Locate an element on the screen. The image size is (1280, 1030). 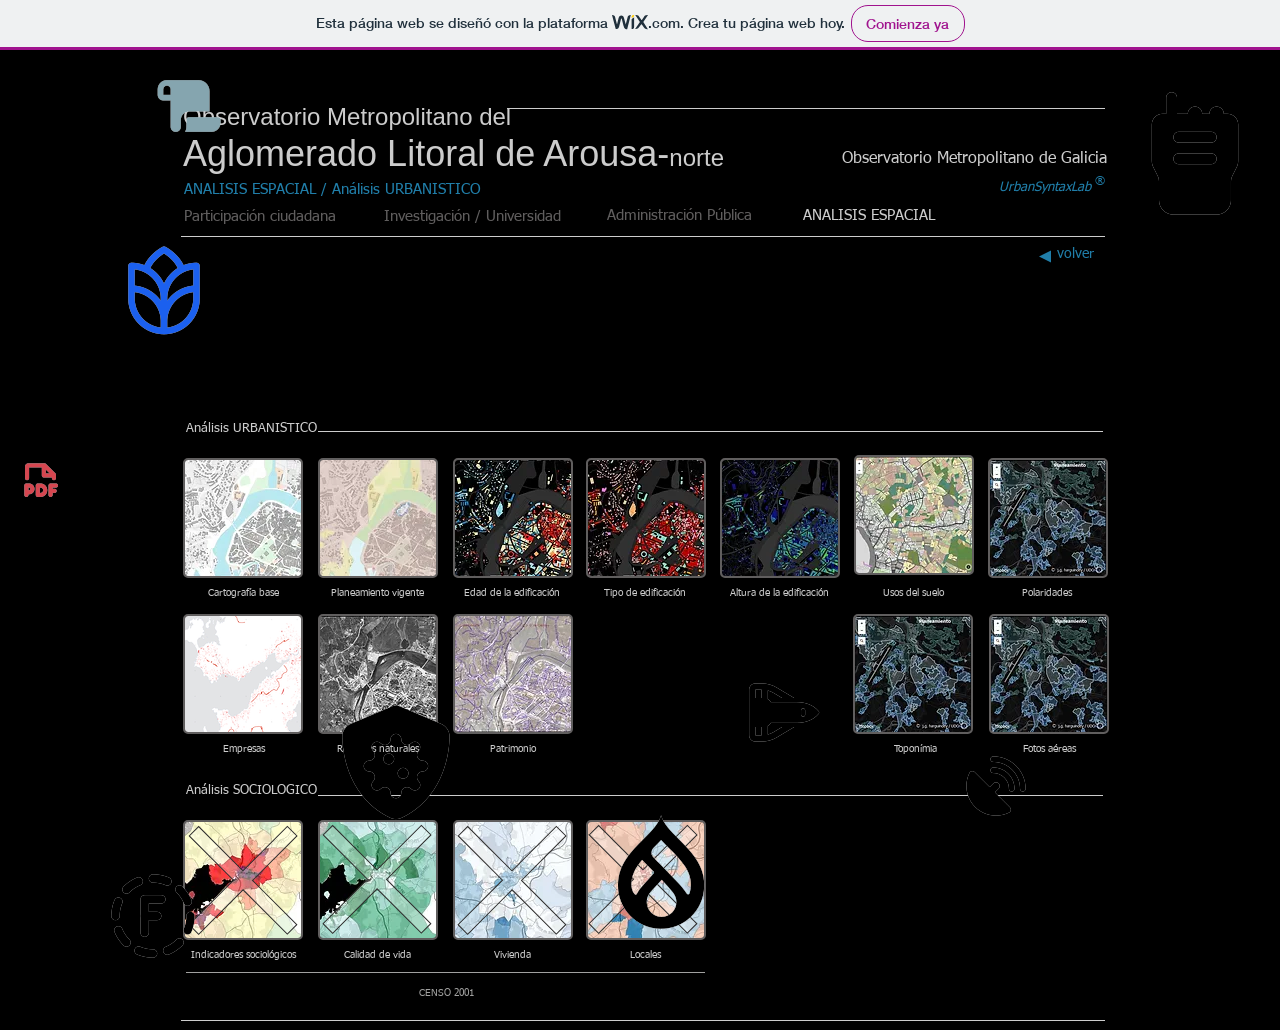
launch or deploy an application is located at coordinates (786, 712).